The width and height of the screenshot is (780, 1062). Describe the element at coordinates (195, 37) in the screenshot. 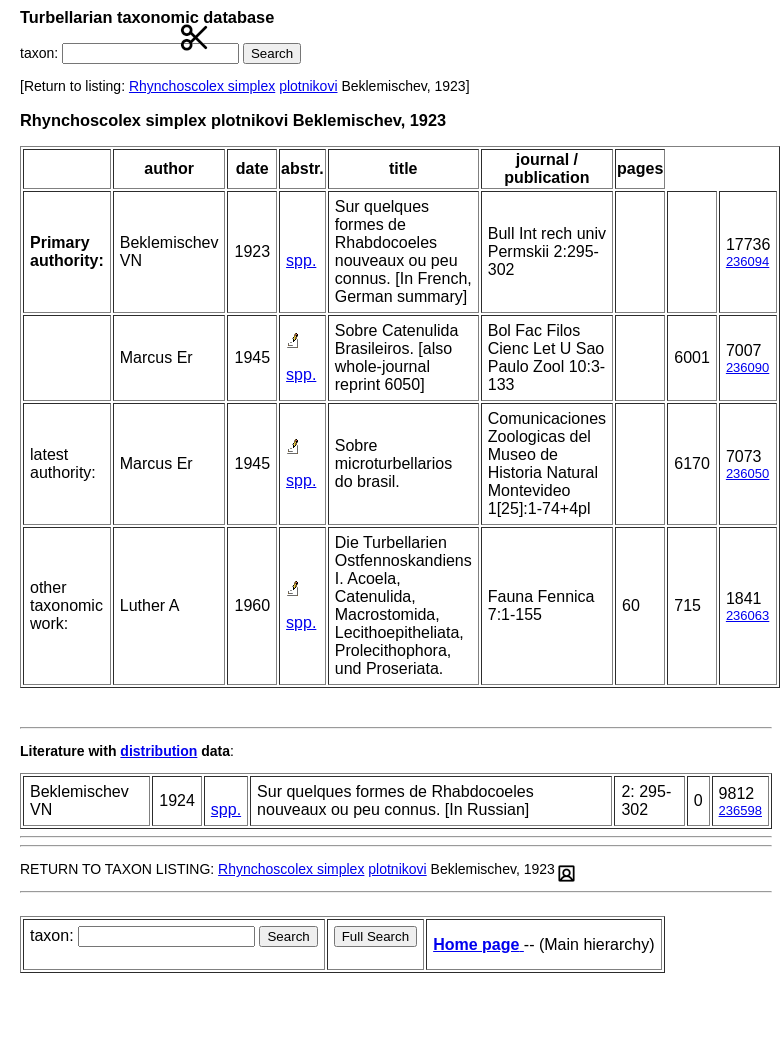

I see `cut selected content` at that location.